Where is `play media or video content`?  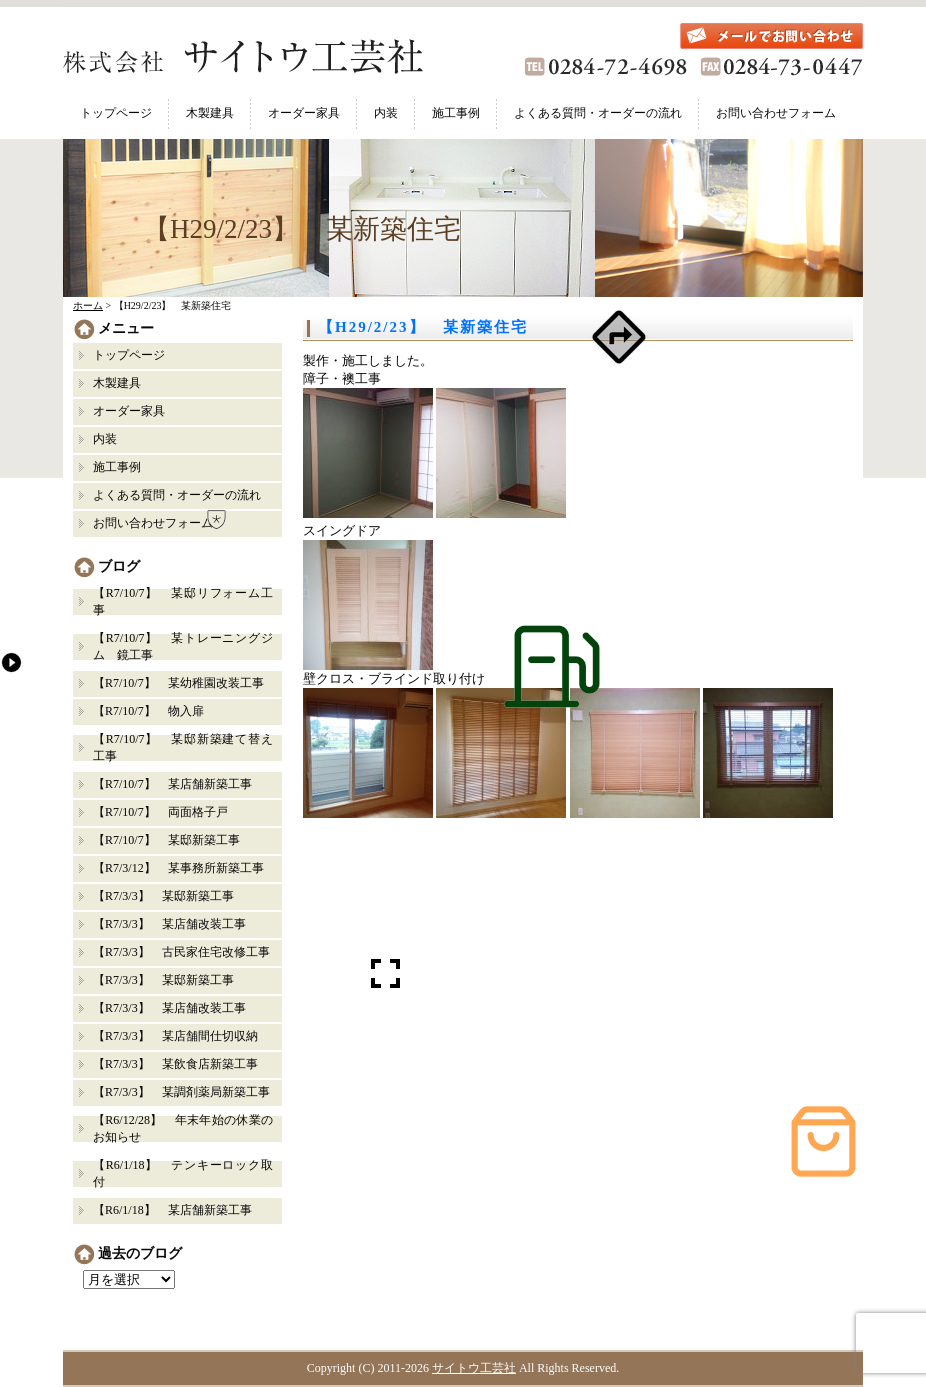
play media or video content is located at coordinates (11, 662).